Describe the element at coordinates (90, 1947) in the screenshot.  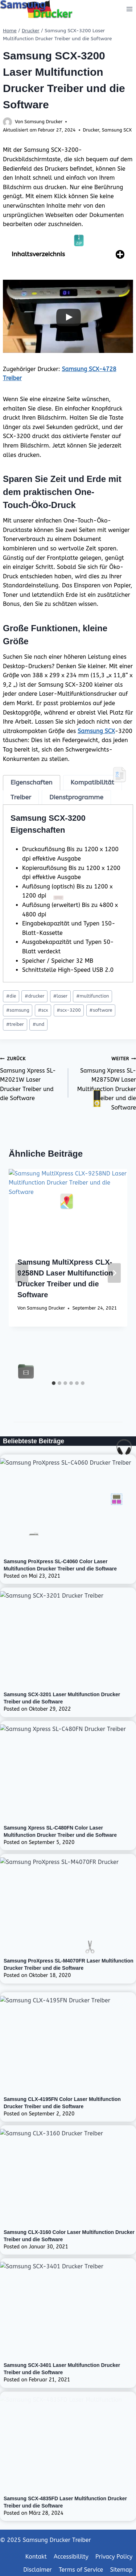
I see `cut selected content to clipboard` at that location.